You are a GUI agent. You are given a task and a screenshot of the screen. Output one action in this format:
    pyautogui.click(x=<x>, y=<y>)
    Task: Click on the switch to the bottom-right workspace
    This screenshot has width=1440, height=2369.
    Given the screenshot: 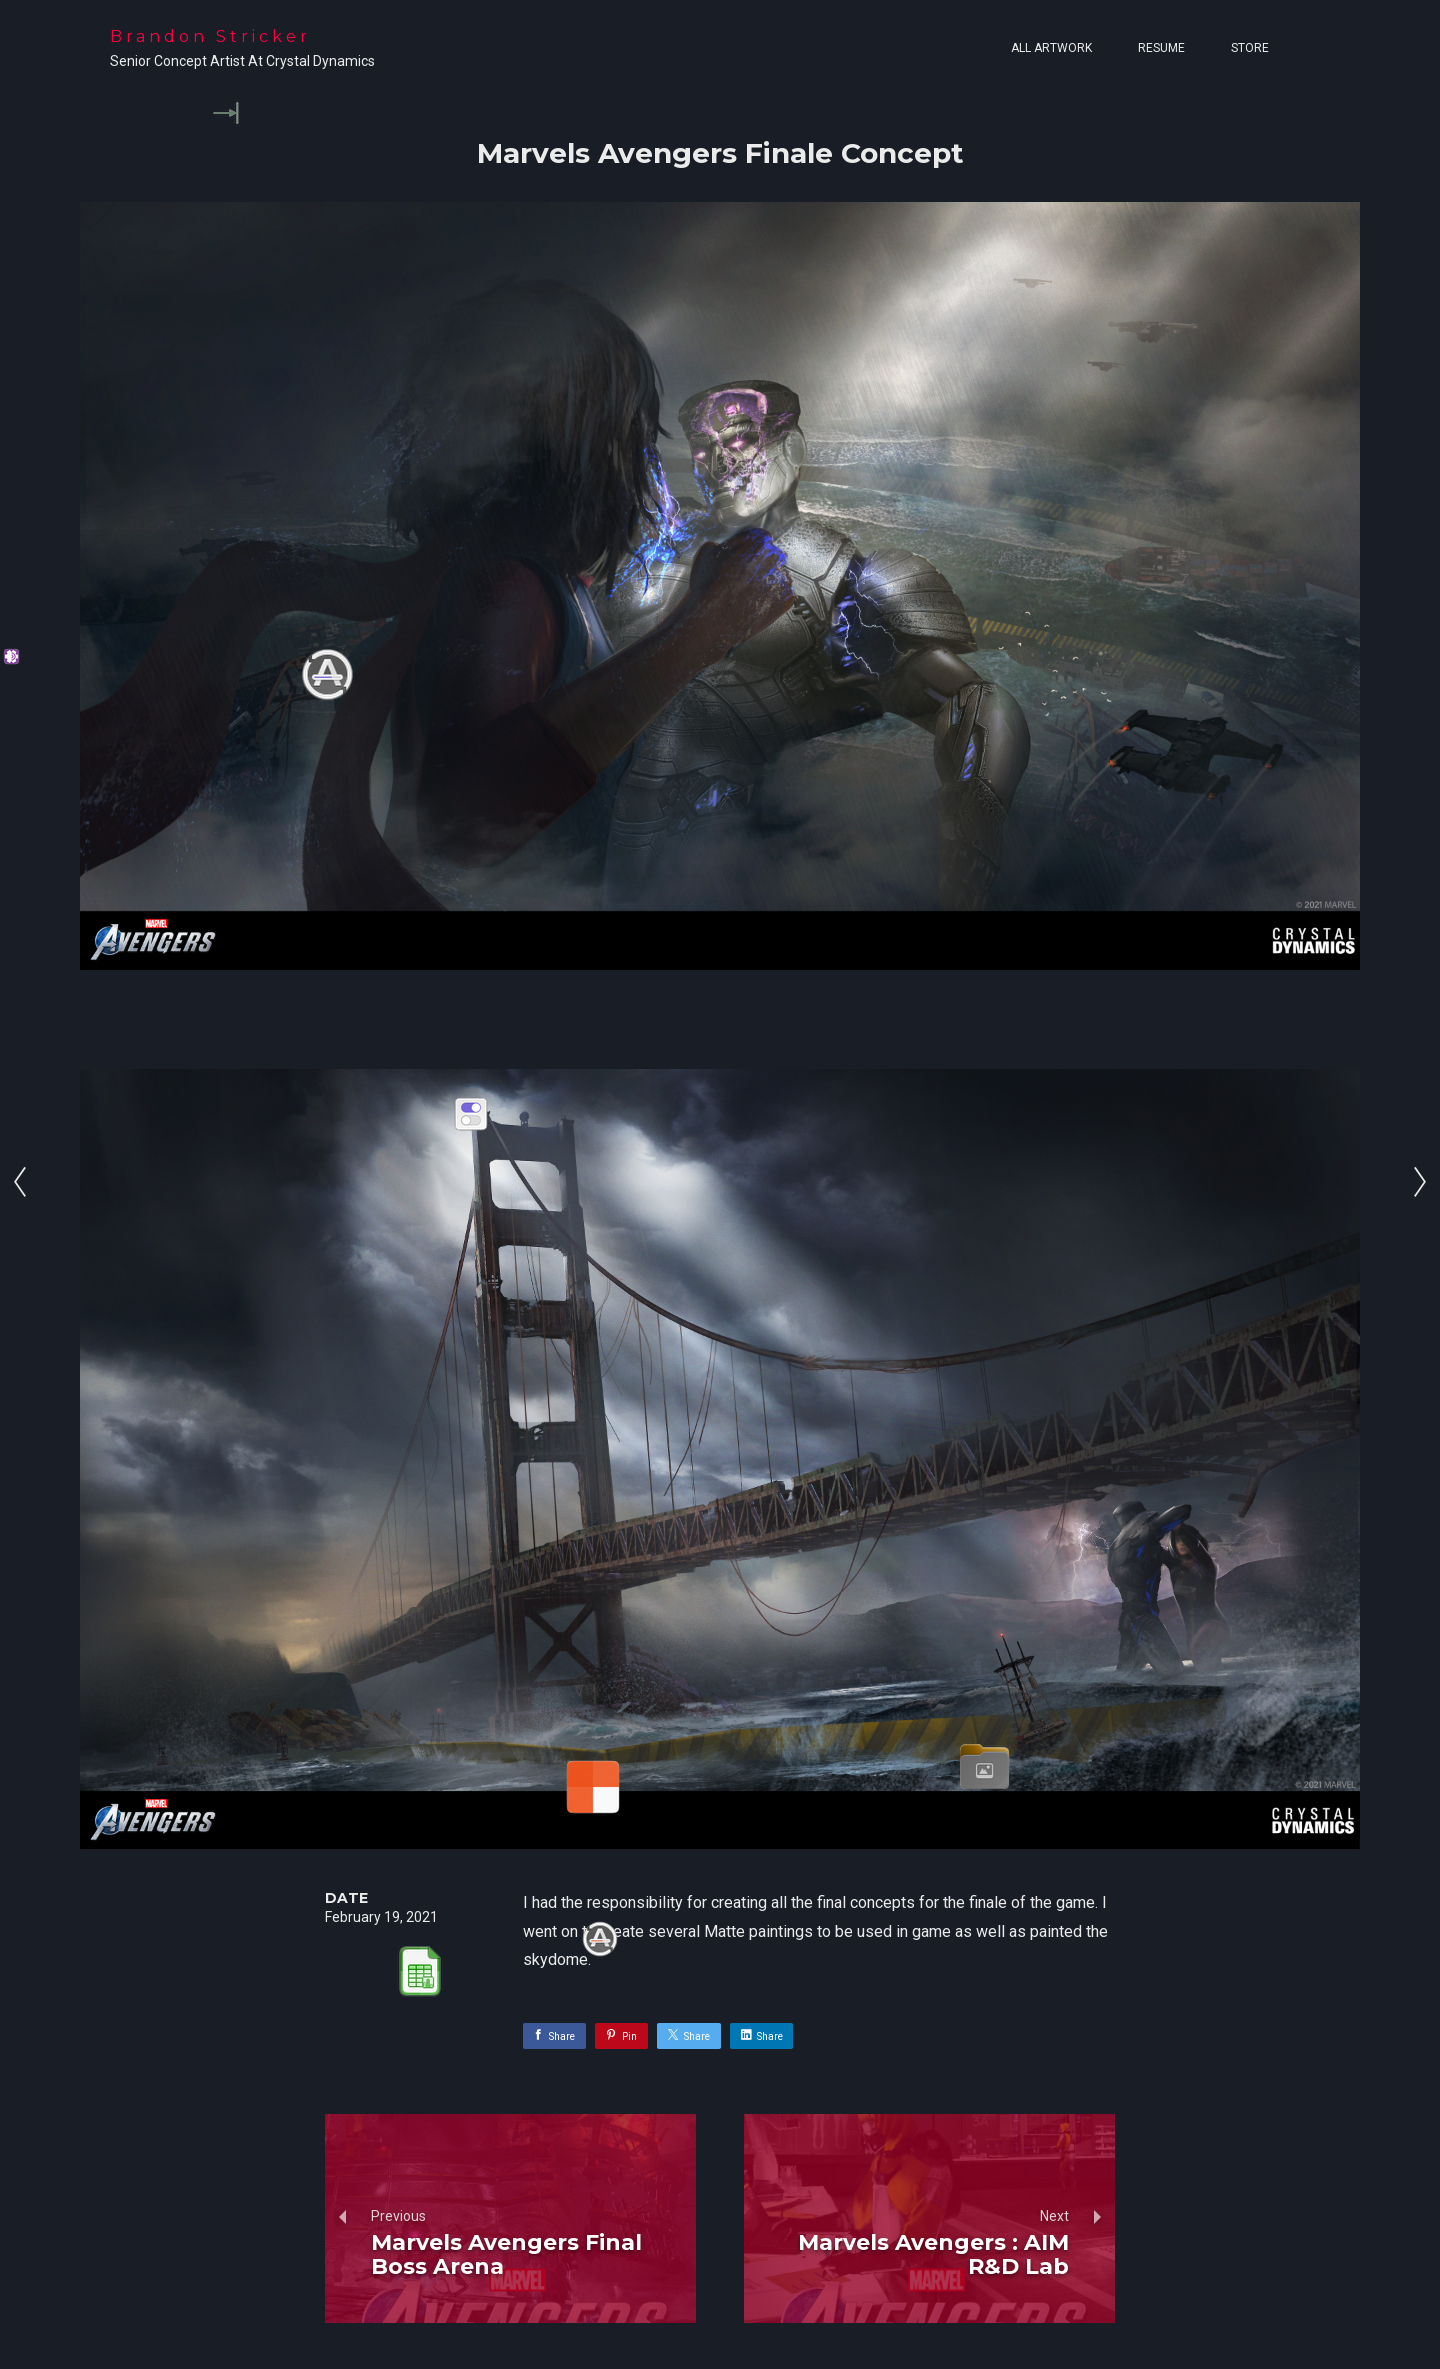 What is the action you would take?
    pyautogui.click(x=593, y=1787)
    